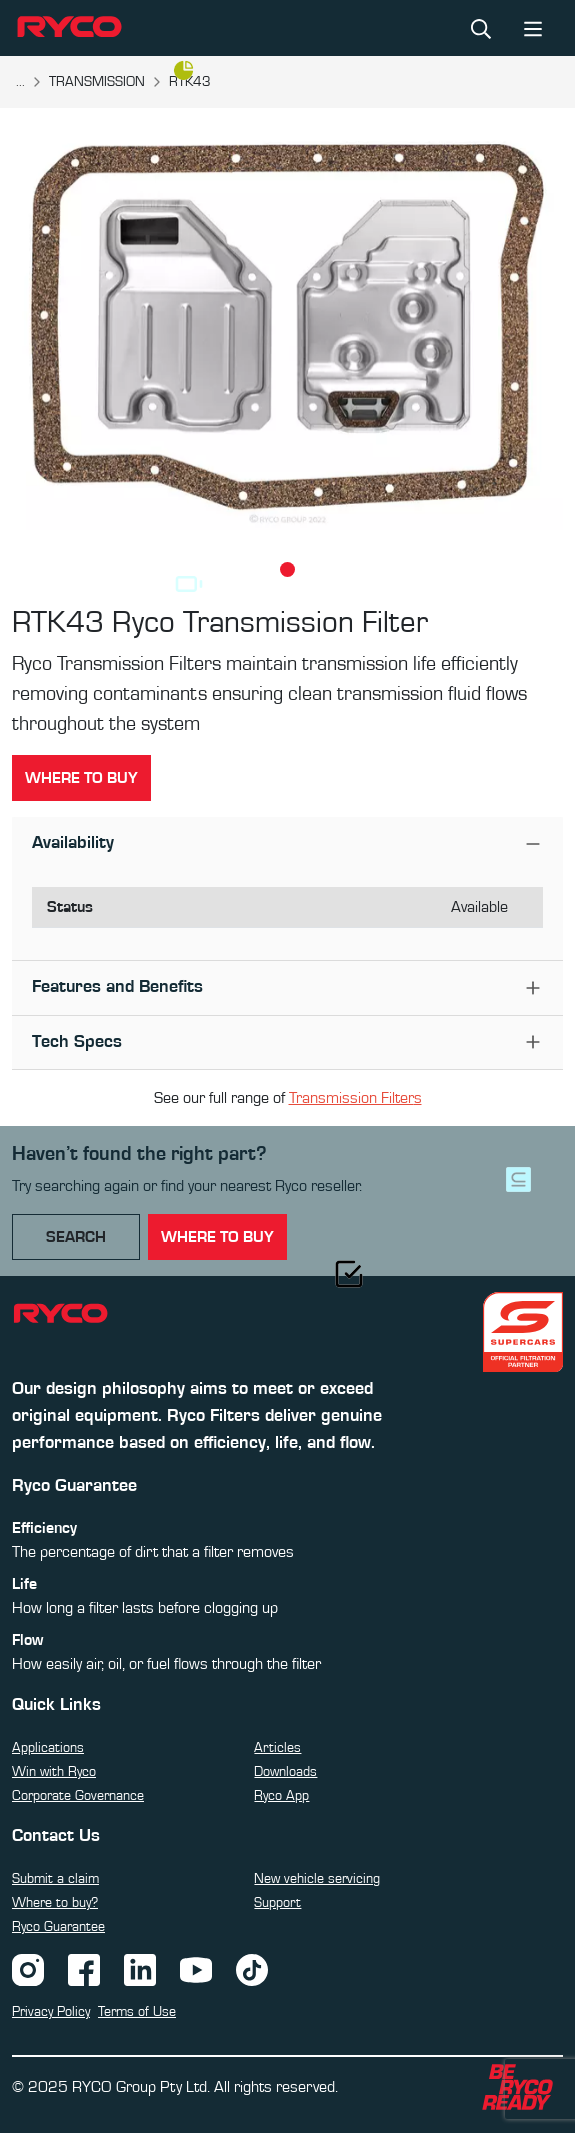 This screenshot has height=2133, width=575. Describe the element at coordinates (349, 1274) in the screenshot. I see `mark item as complete` at that location.